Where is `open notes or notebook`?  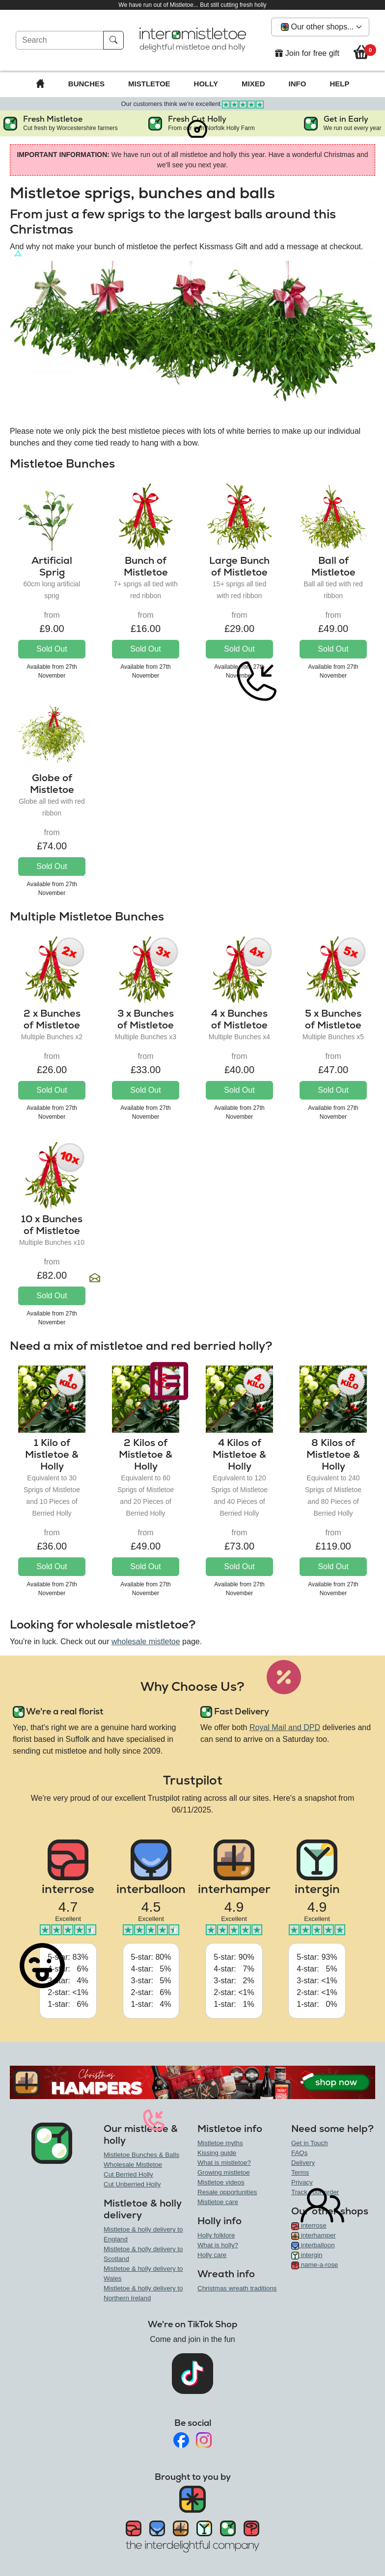
open notes or notebook is located at coordinates (169, 1381).